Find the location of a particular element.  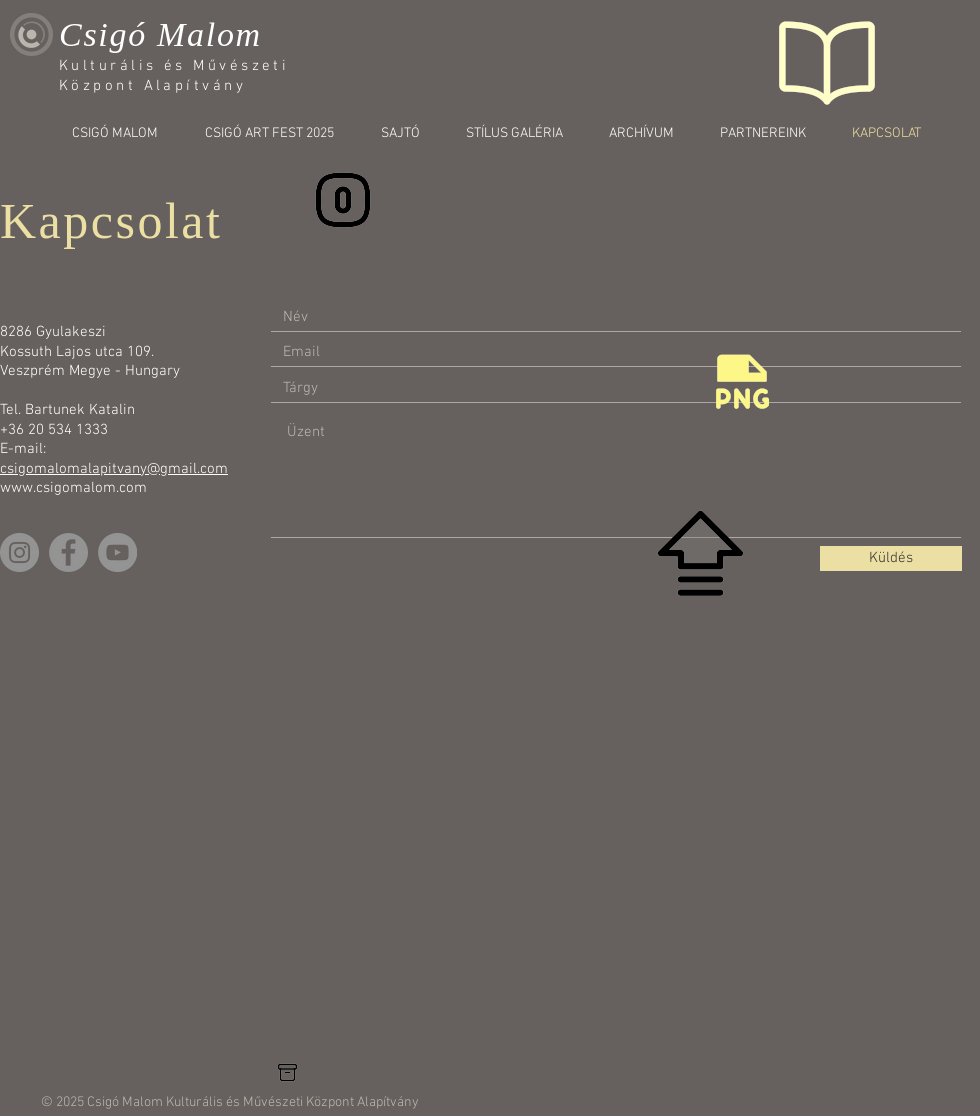

indicates a PNG image file is located at coordinates (742, 384).